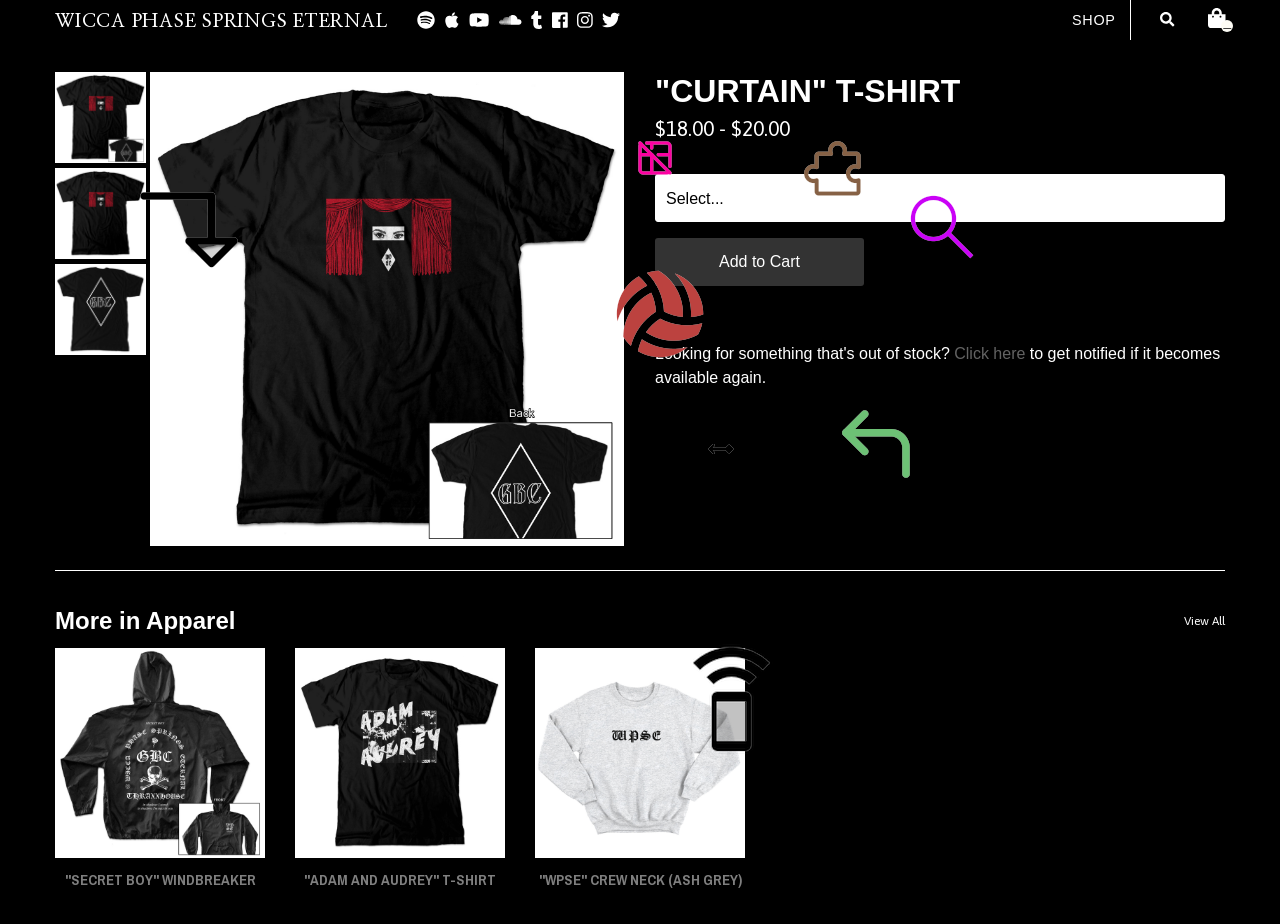  Describe the element at coordinates (942, 227) in the screenshot. I see `search for files, settings, or content` at that location.